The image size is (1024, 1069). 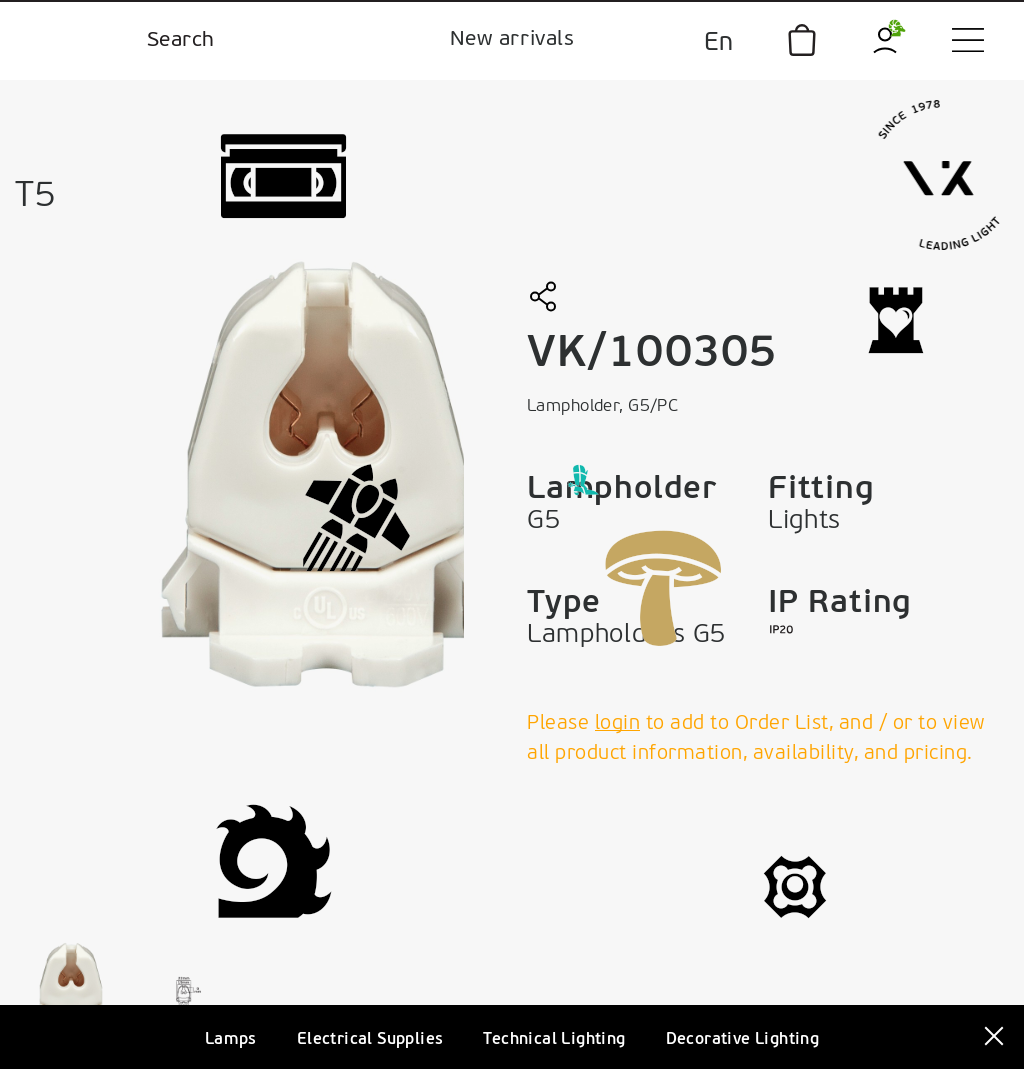 What do you see at coordinates (357, 517) in the screenshot?
I see `activate jetpack or boost ability` at bounding box center [357, 517].